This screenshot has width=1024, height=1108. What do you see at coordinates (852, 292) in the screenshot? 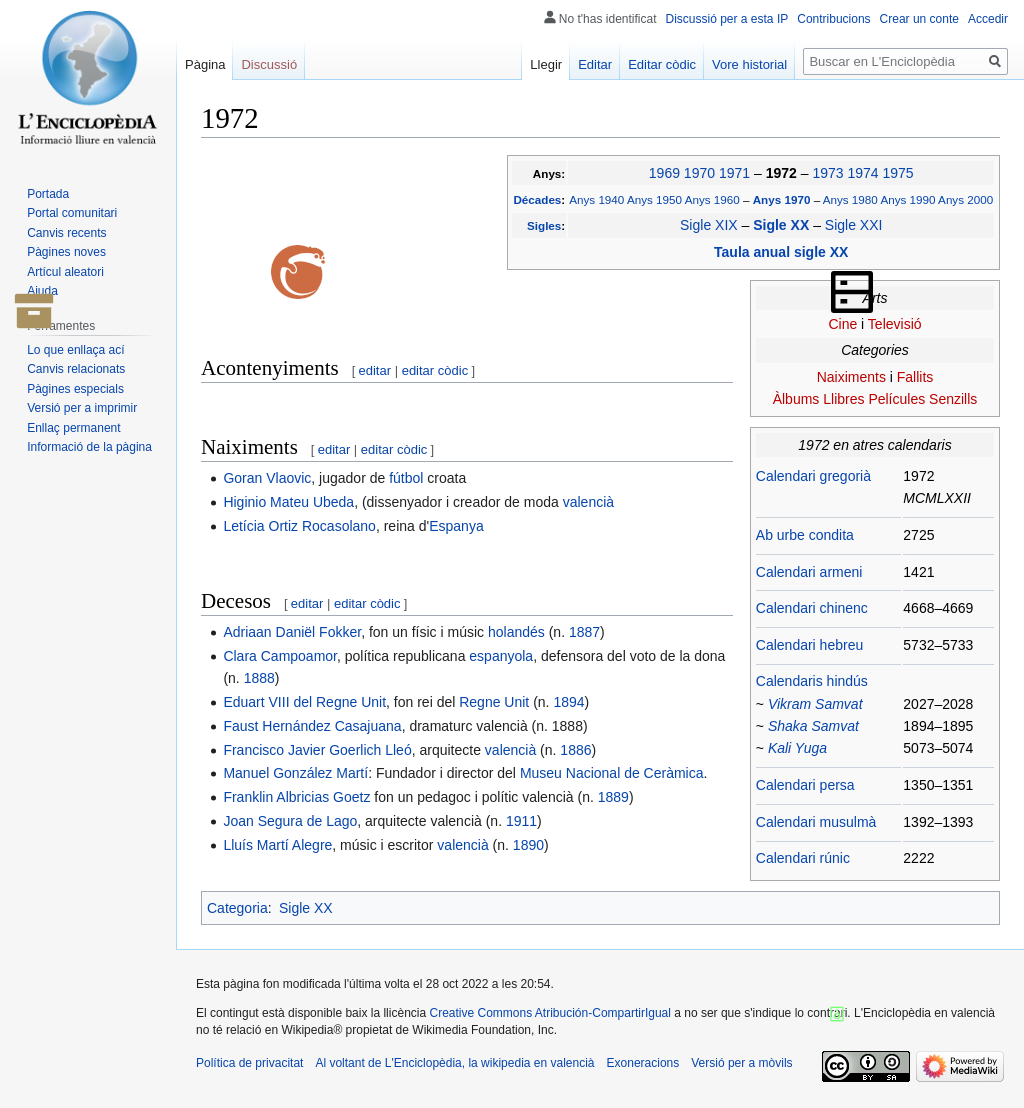
I see `access server settings` at bounding box center [852, 292].